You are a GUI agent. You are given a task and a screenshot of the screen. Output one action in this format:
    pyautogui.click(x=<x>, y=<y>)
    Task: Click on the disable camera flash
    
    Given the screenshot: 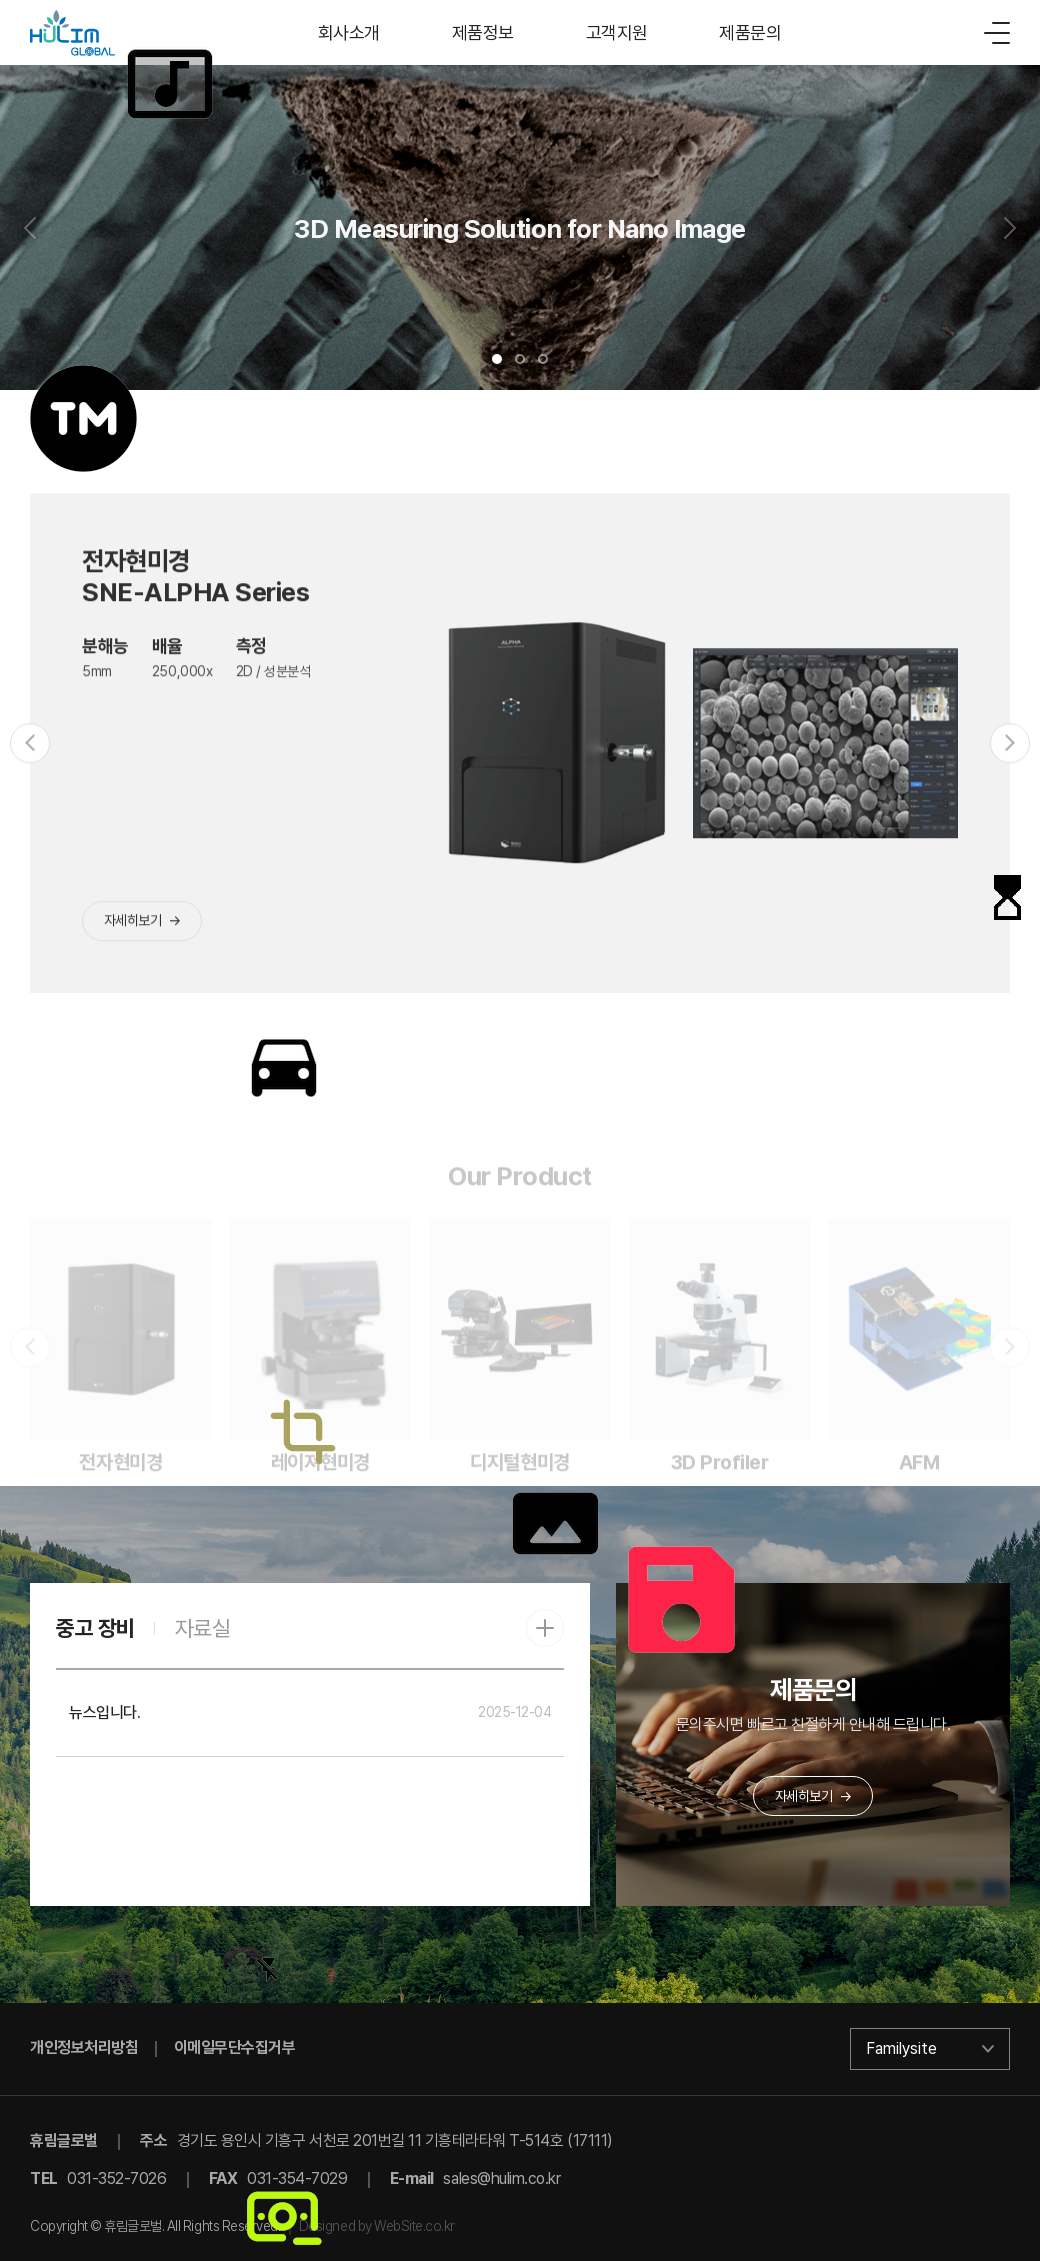 What is the action you would take?
    pyautogui.click(x=269, y=1970)
    